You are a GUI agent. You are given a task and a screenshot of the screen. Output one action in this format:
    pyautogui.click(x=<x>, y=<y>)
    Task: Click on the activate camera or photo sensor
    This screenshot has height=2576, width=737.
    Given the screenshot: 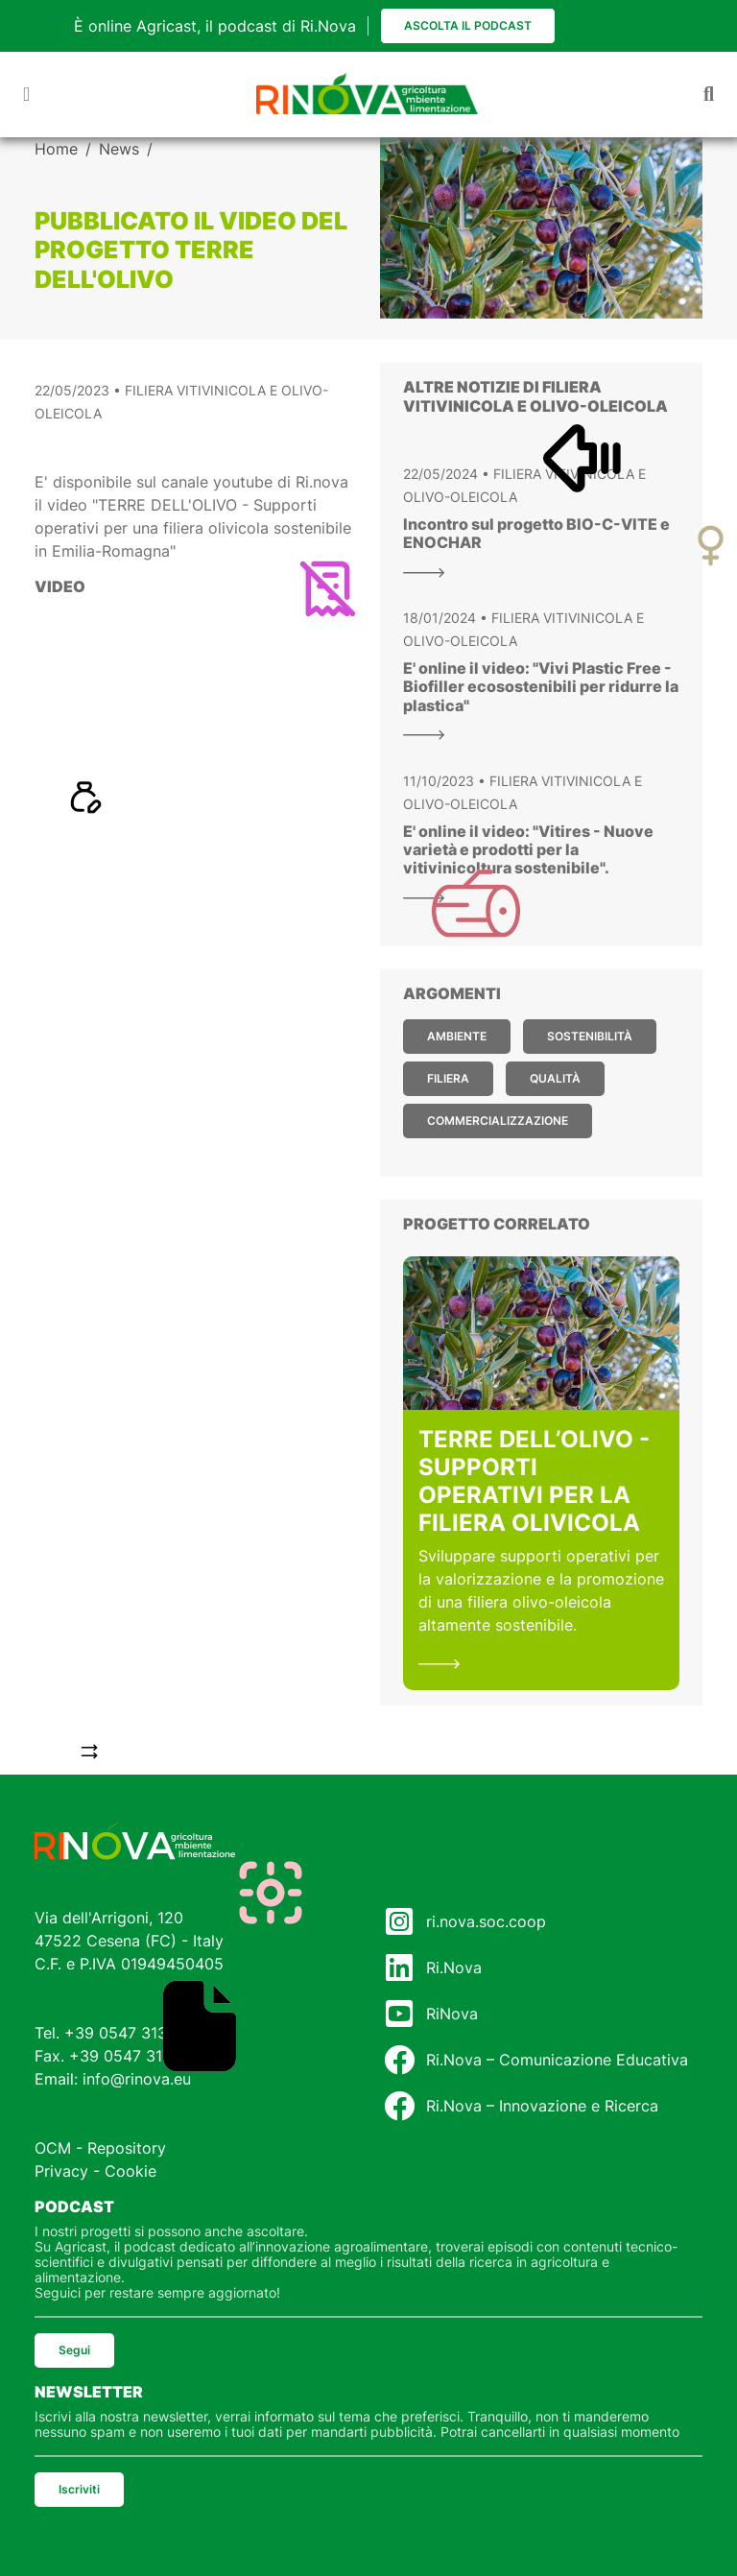 What is the action you would take?
    pyautogui.click(x=271, y=1893)
    